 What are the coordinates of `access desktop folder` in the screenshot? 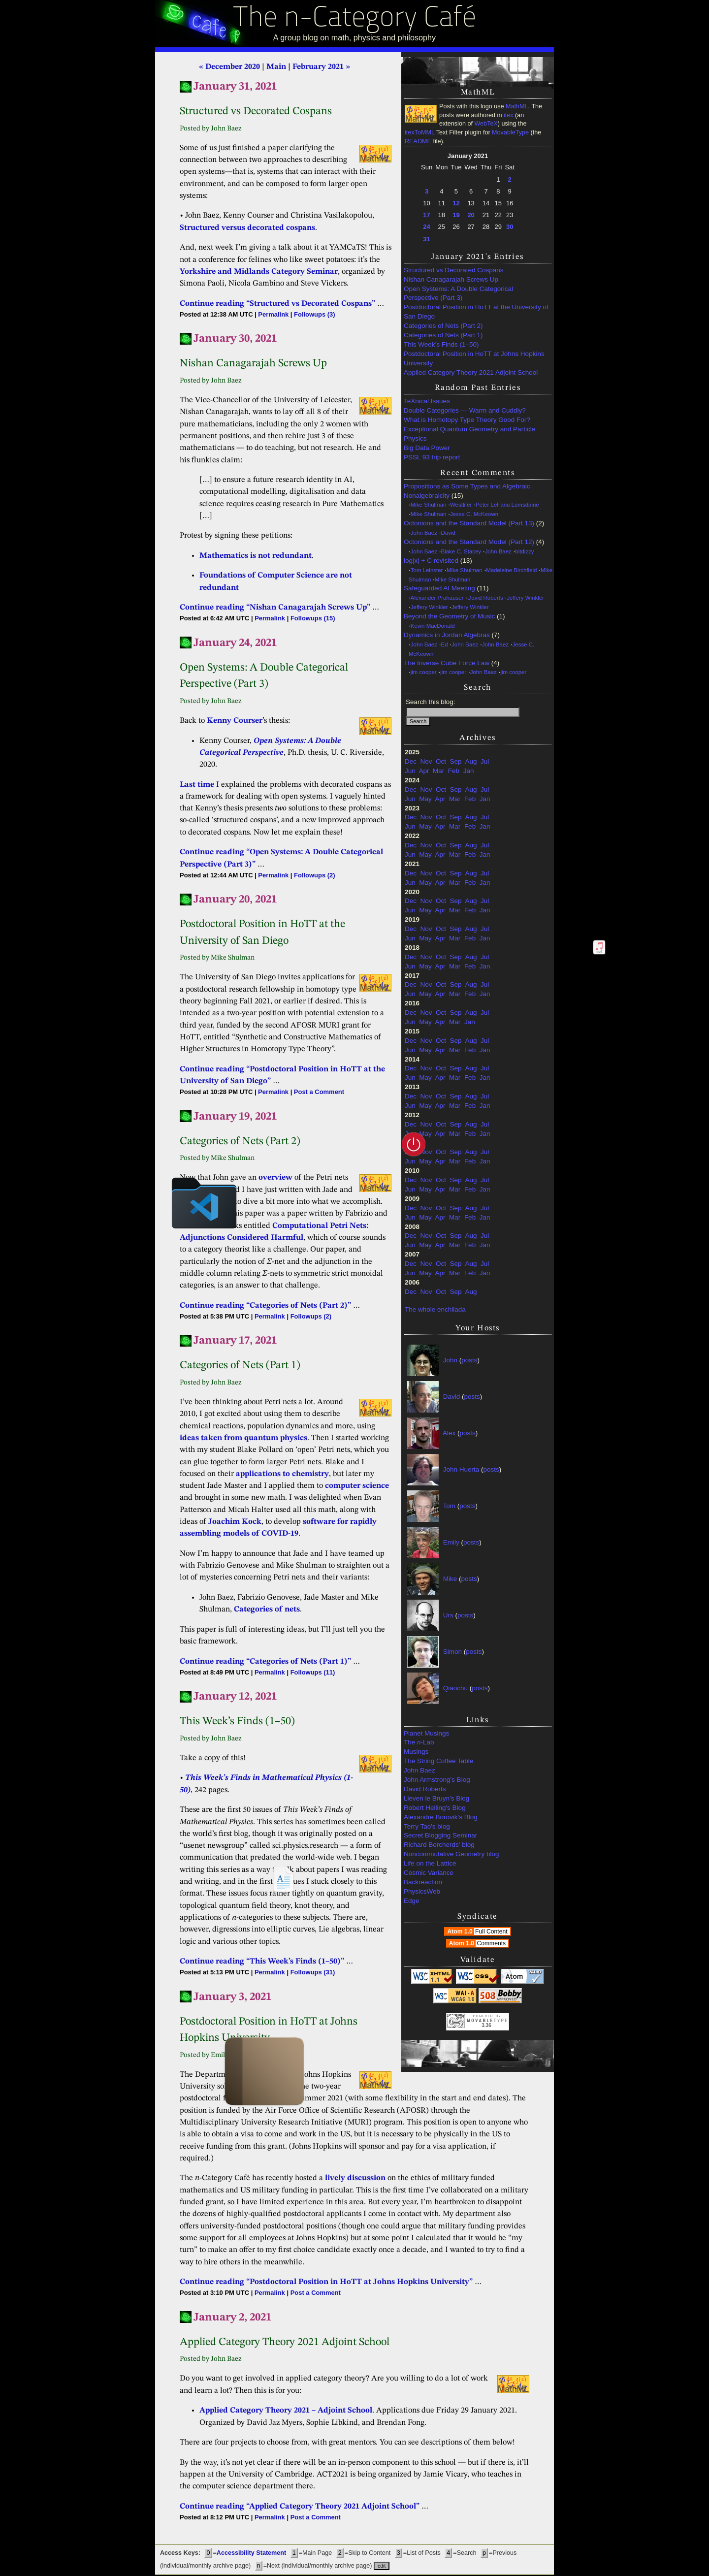 It's located at (264, 2068).